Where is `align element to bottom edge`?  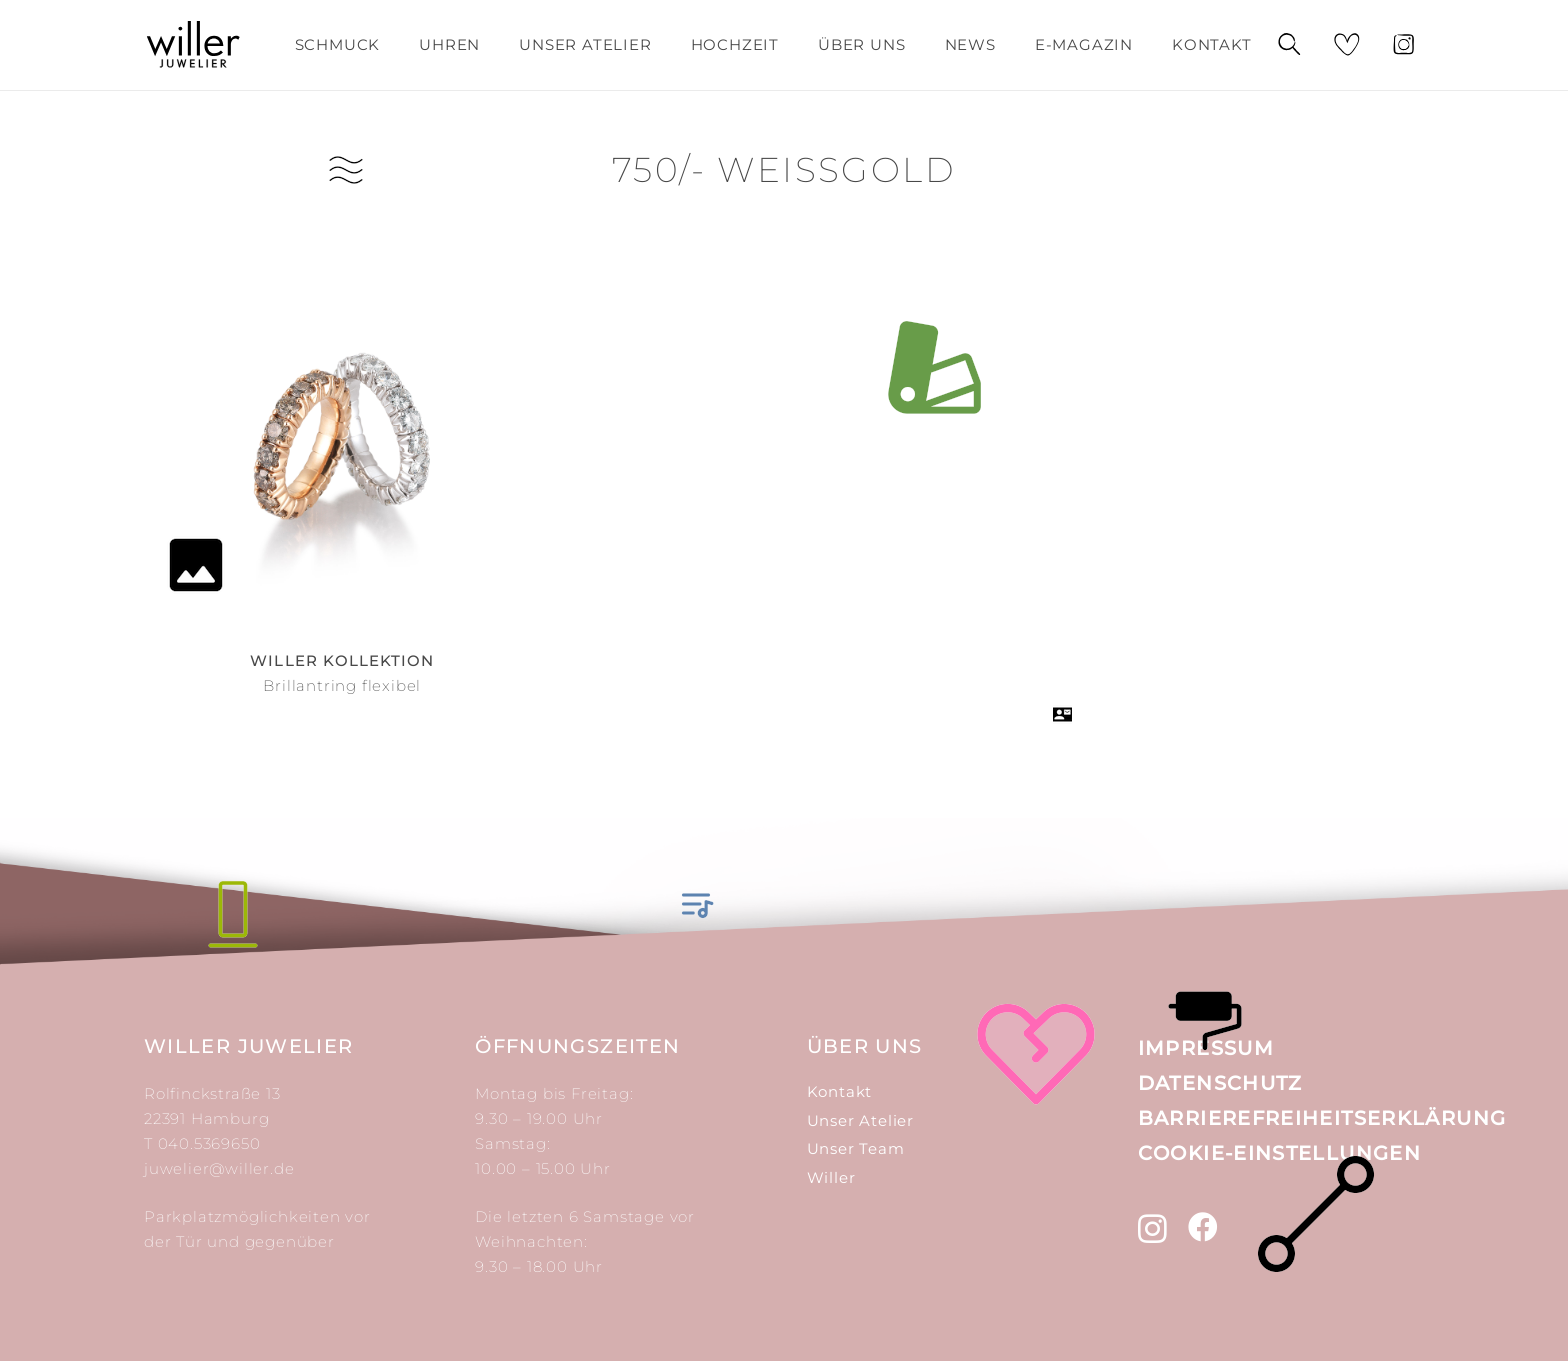
align element to bottom edge is located at coordinates (233, 913).